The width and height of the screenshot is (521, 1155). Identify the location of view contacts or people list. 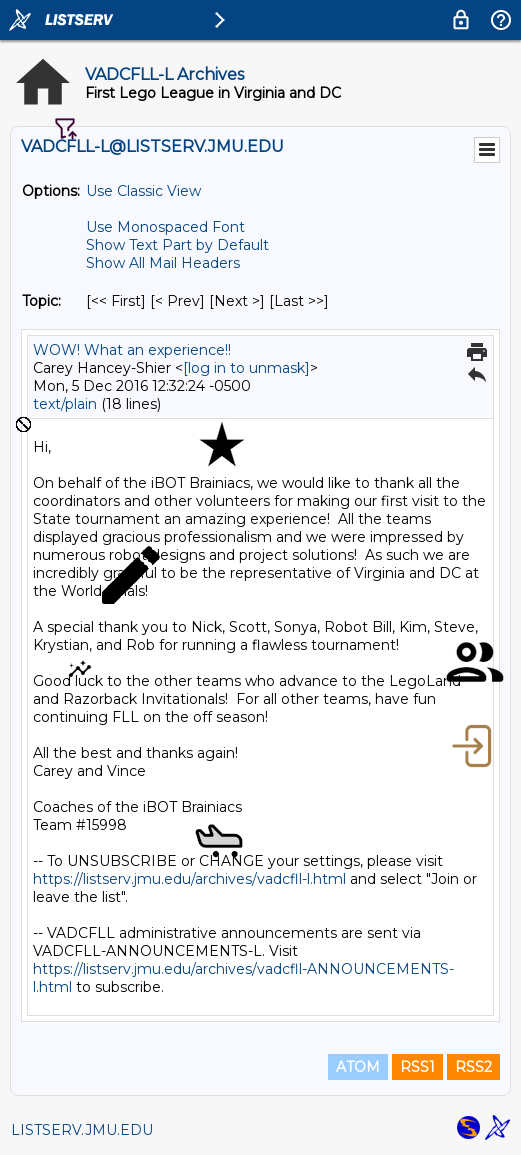
(475, 662).